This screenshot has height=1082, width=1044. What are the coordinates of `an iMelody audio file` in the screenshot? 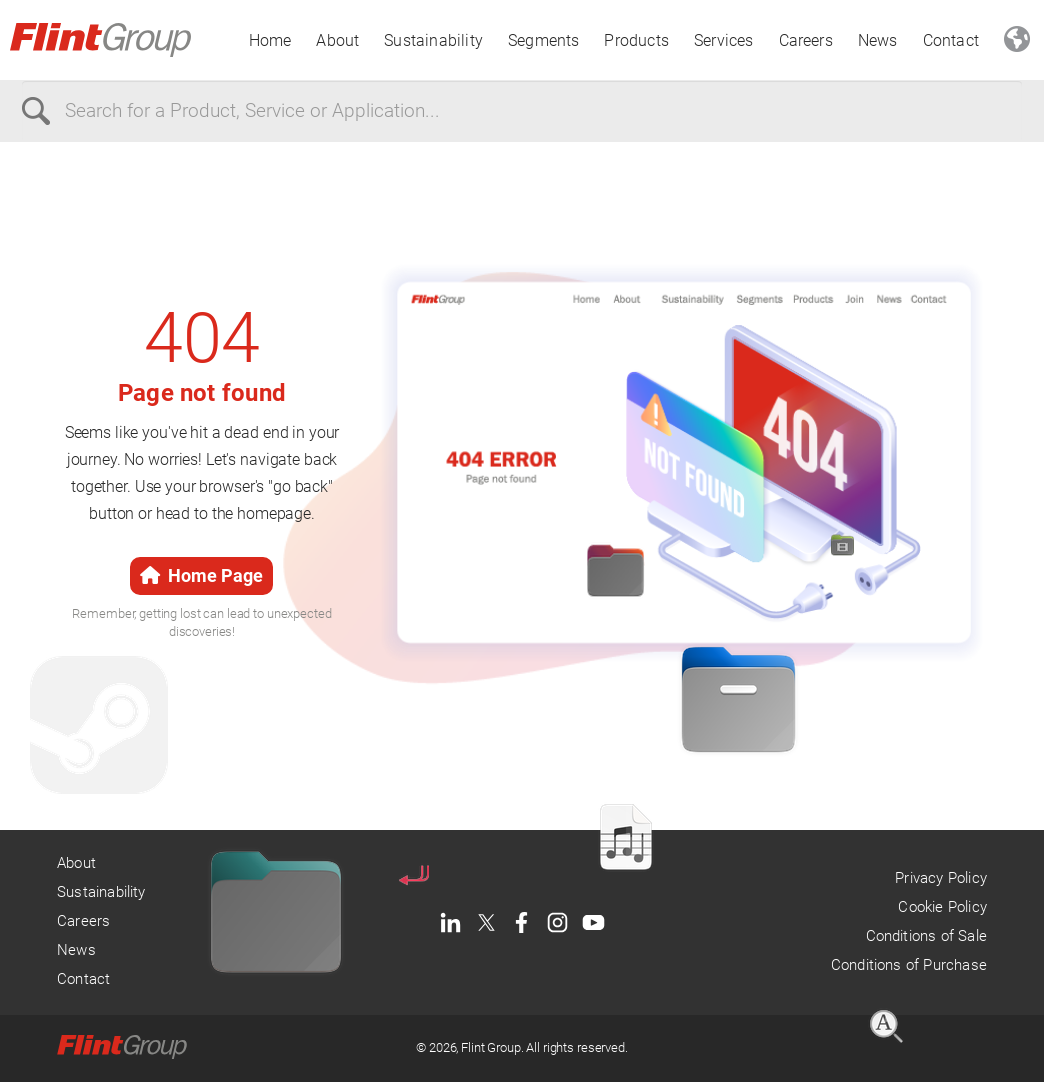 It's located at (626, 837).